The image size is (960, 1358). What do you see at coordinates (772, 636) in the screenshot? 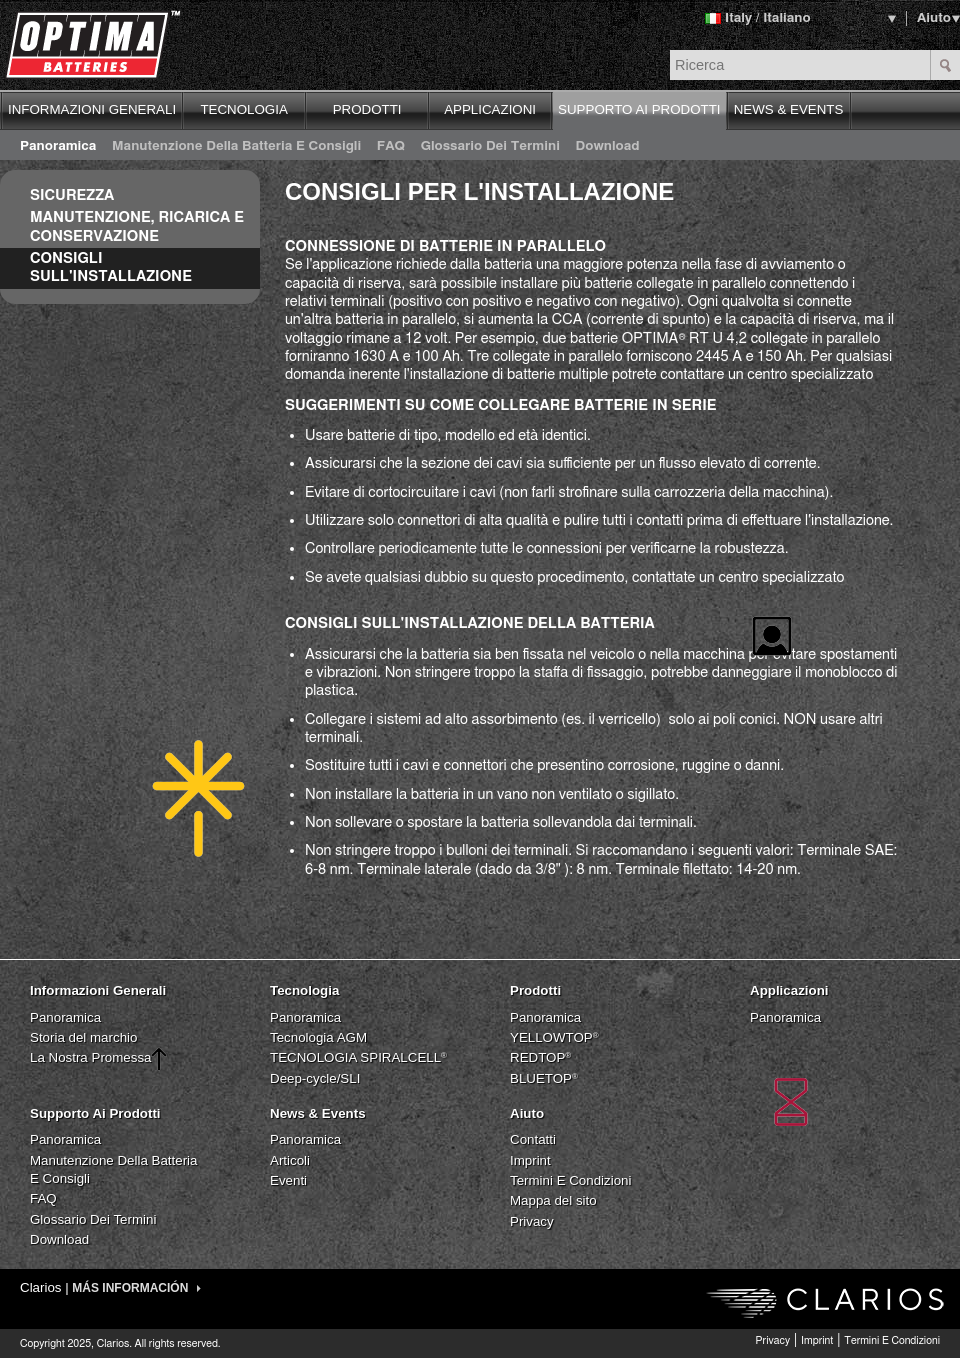
I see `view user profile` at bounding box center [772, 636].